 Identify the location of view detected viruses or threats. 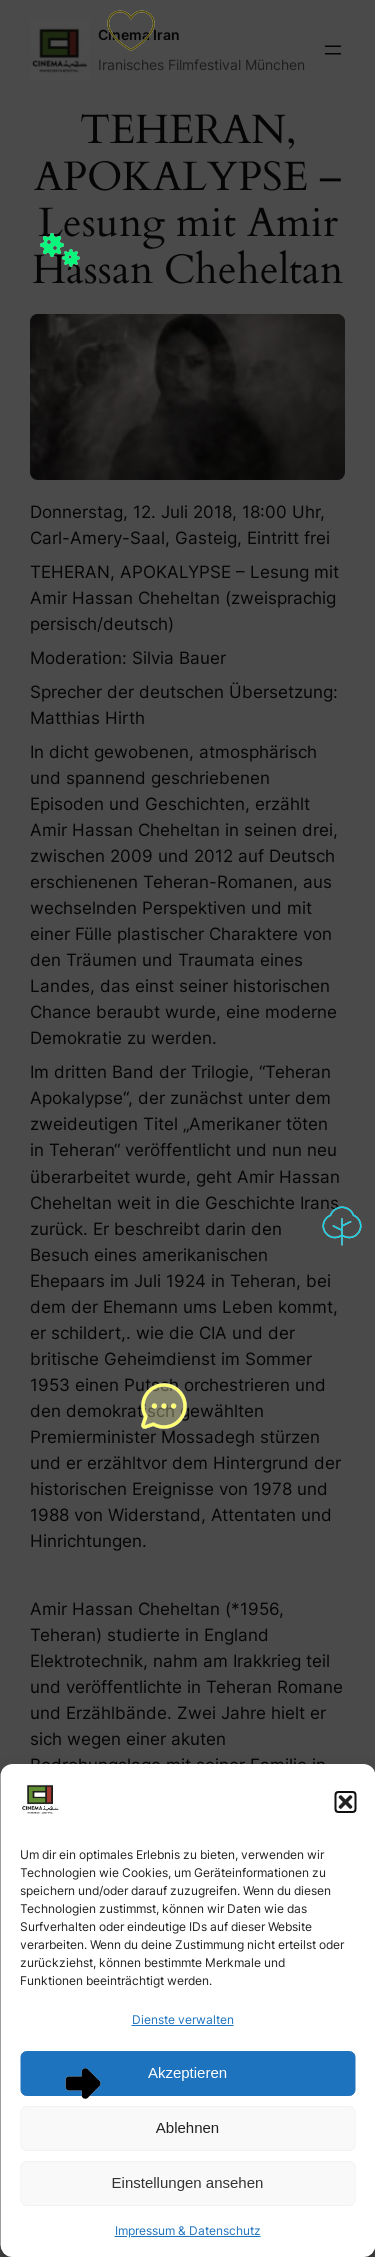
(60, 249).